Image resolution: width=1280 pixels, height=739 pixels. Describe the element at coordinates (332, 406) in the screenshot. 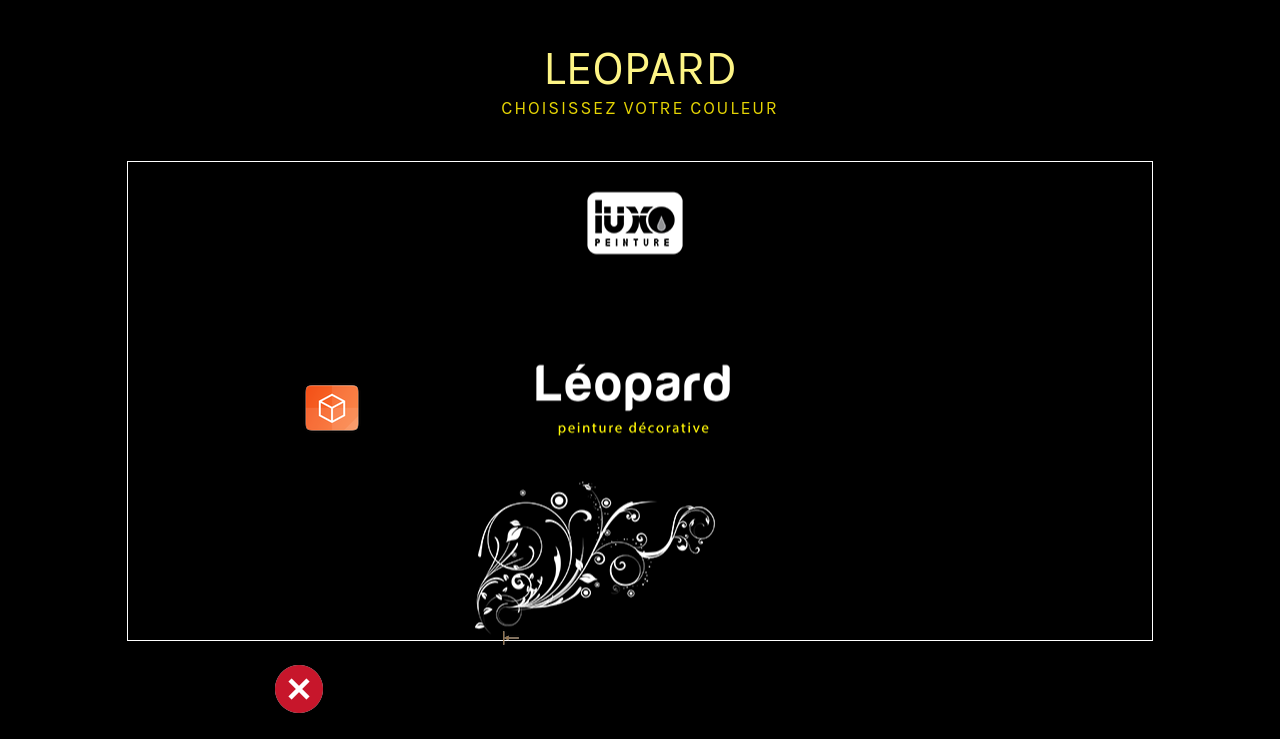

I see `open a 3D model file in STL format` at that location.